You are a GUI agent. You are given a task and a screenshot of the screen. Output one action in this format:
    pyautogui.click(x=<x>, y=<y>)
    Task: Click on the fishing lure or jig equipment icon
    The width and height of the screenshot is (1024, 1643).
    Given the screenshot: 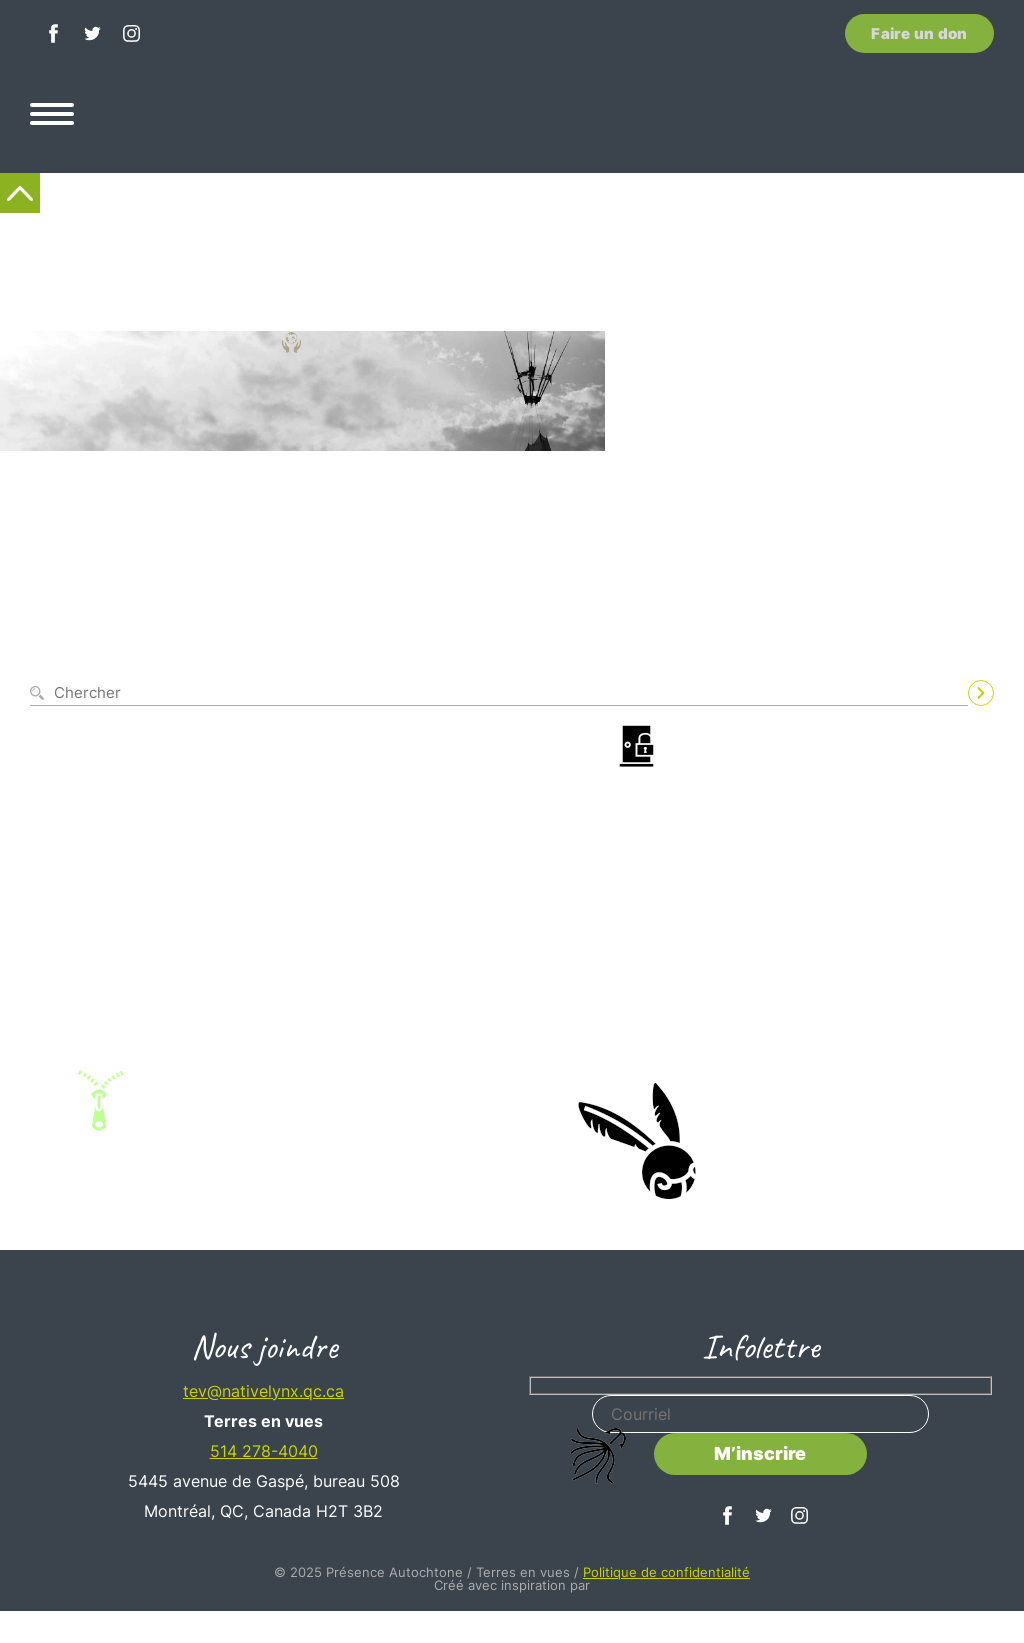 What is the action you would take?
    pyautogui.click(x=598, y=1455)
    